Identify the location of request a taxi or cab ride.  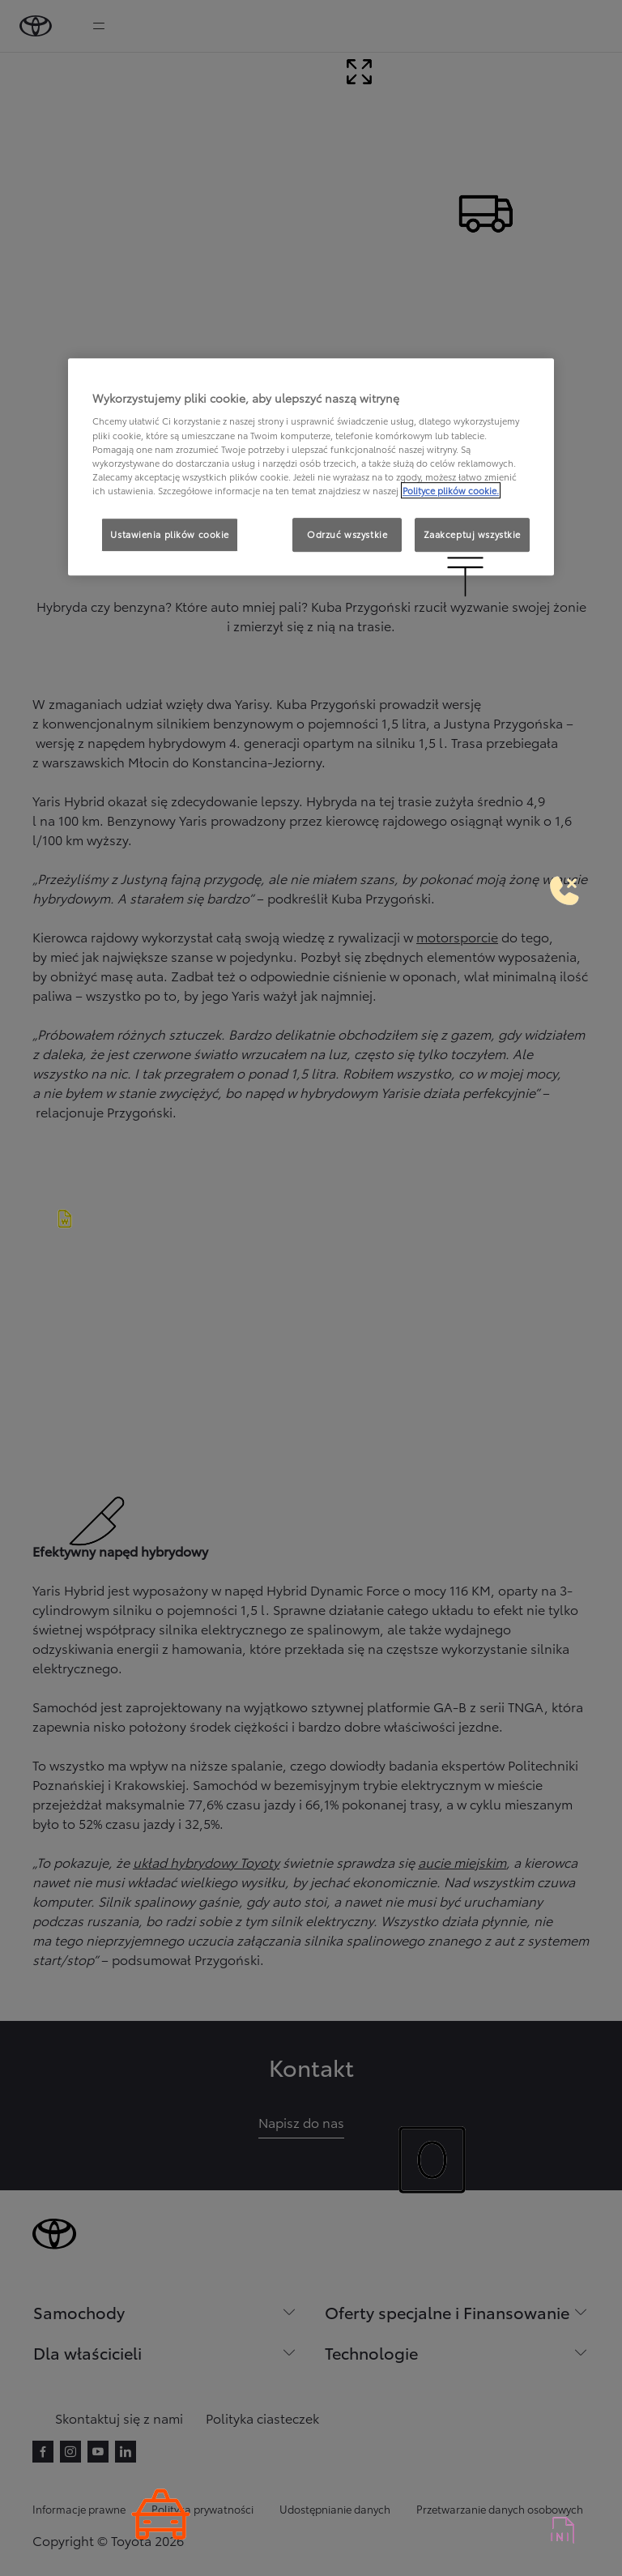
(160, 2518).